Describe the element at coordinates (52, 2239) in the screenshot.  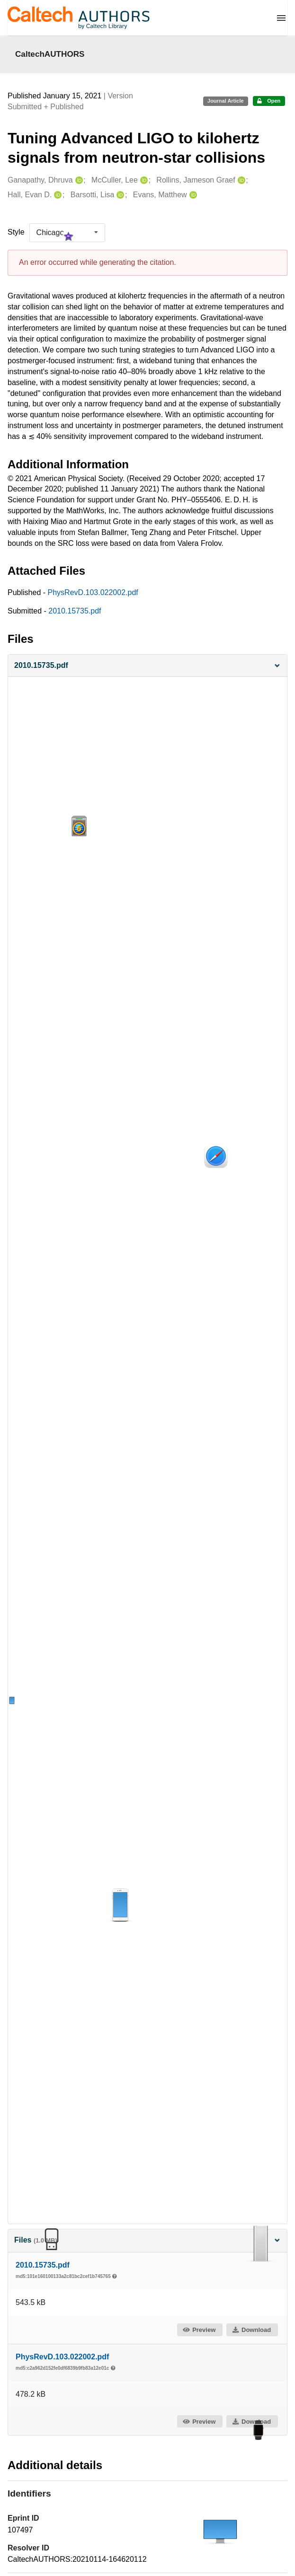
I see `eject or safely remove USB drive` at that location.